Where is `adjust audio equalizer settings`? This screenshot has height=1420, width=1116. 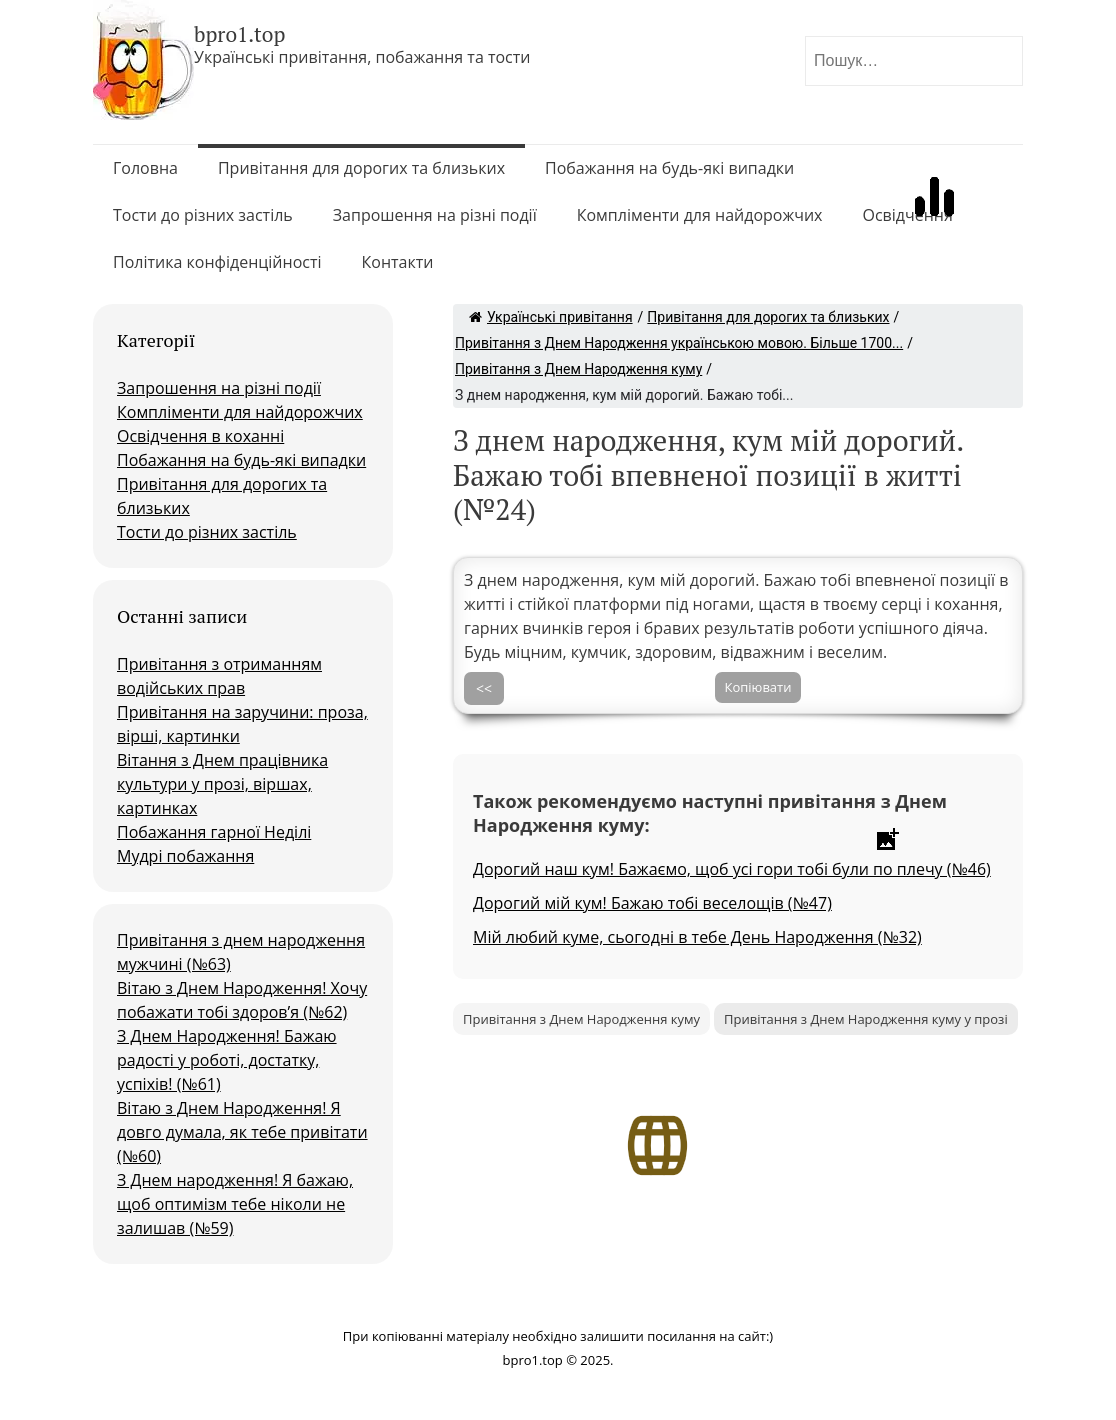
adjust audio equalizer settings is located at coordinates (934, 196).